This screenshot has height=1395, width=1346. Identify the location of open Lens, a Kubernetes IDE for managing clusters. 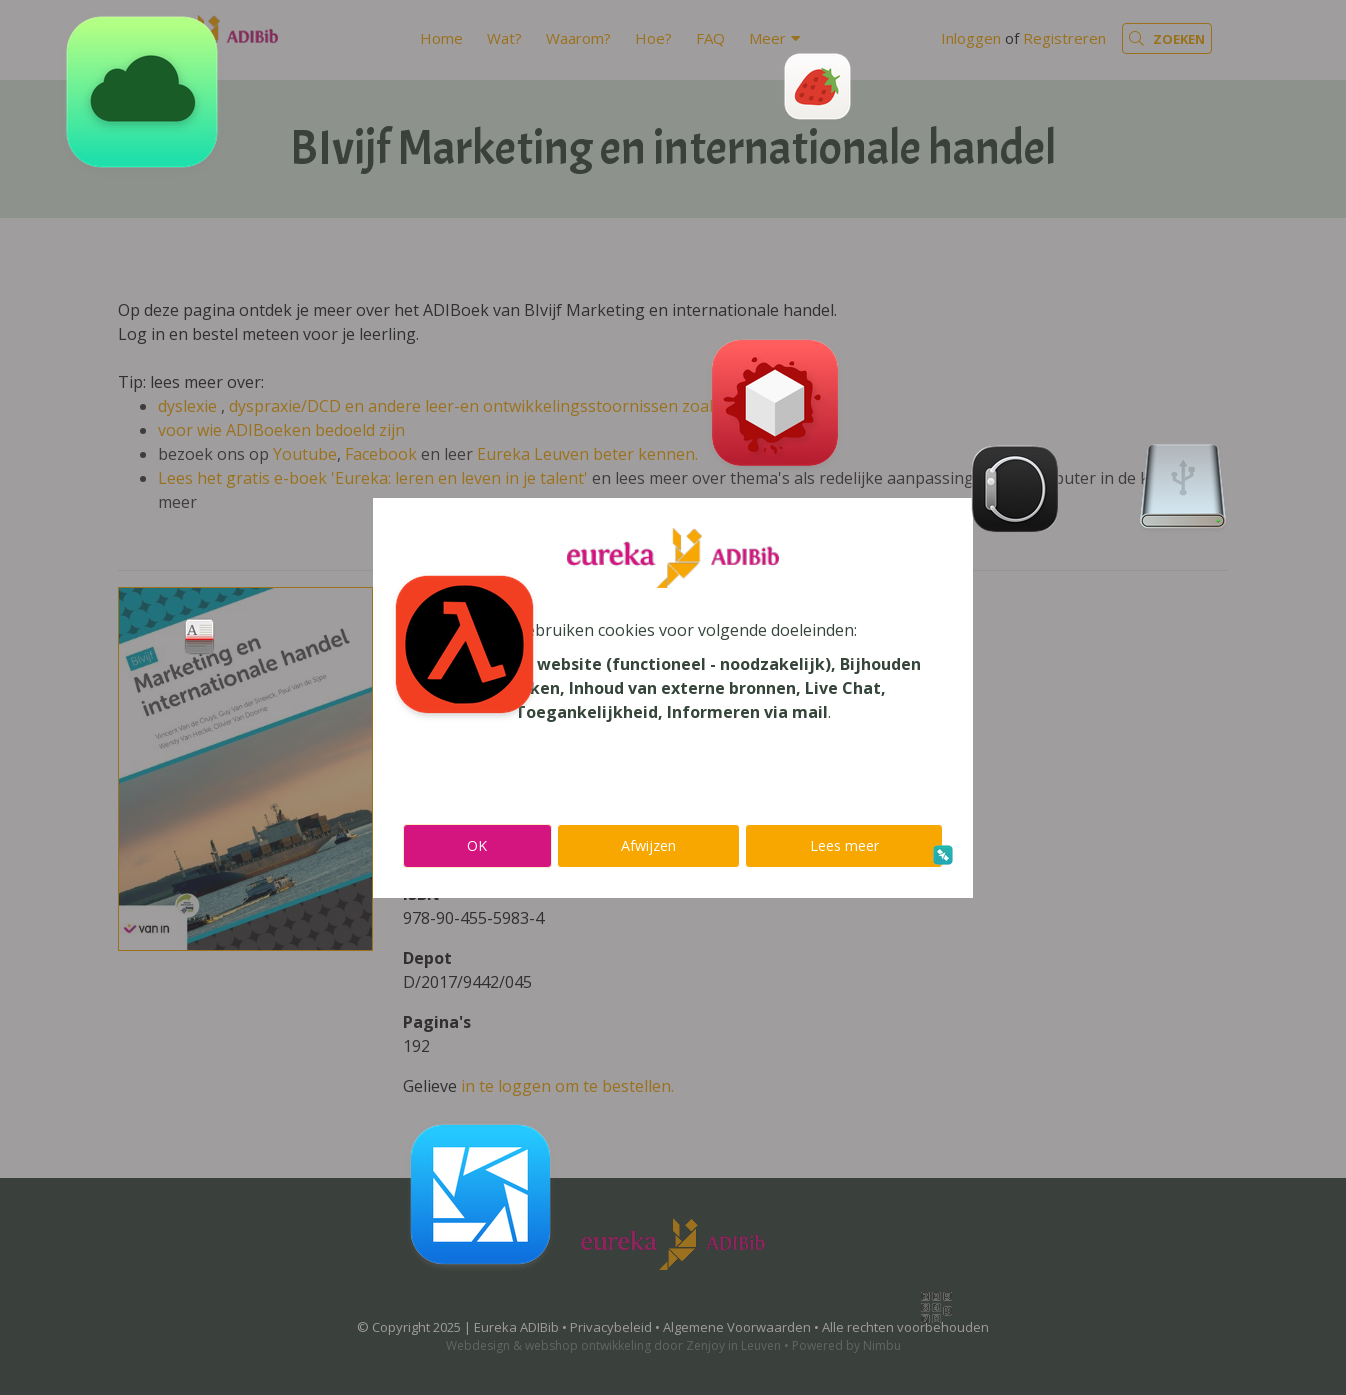
(480, 1194).